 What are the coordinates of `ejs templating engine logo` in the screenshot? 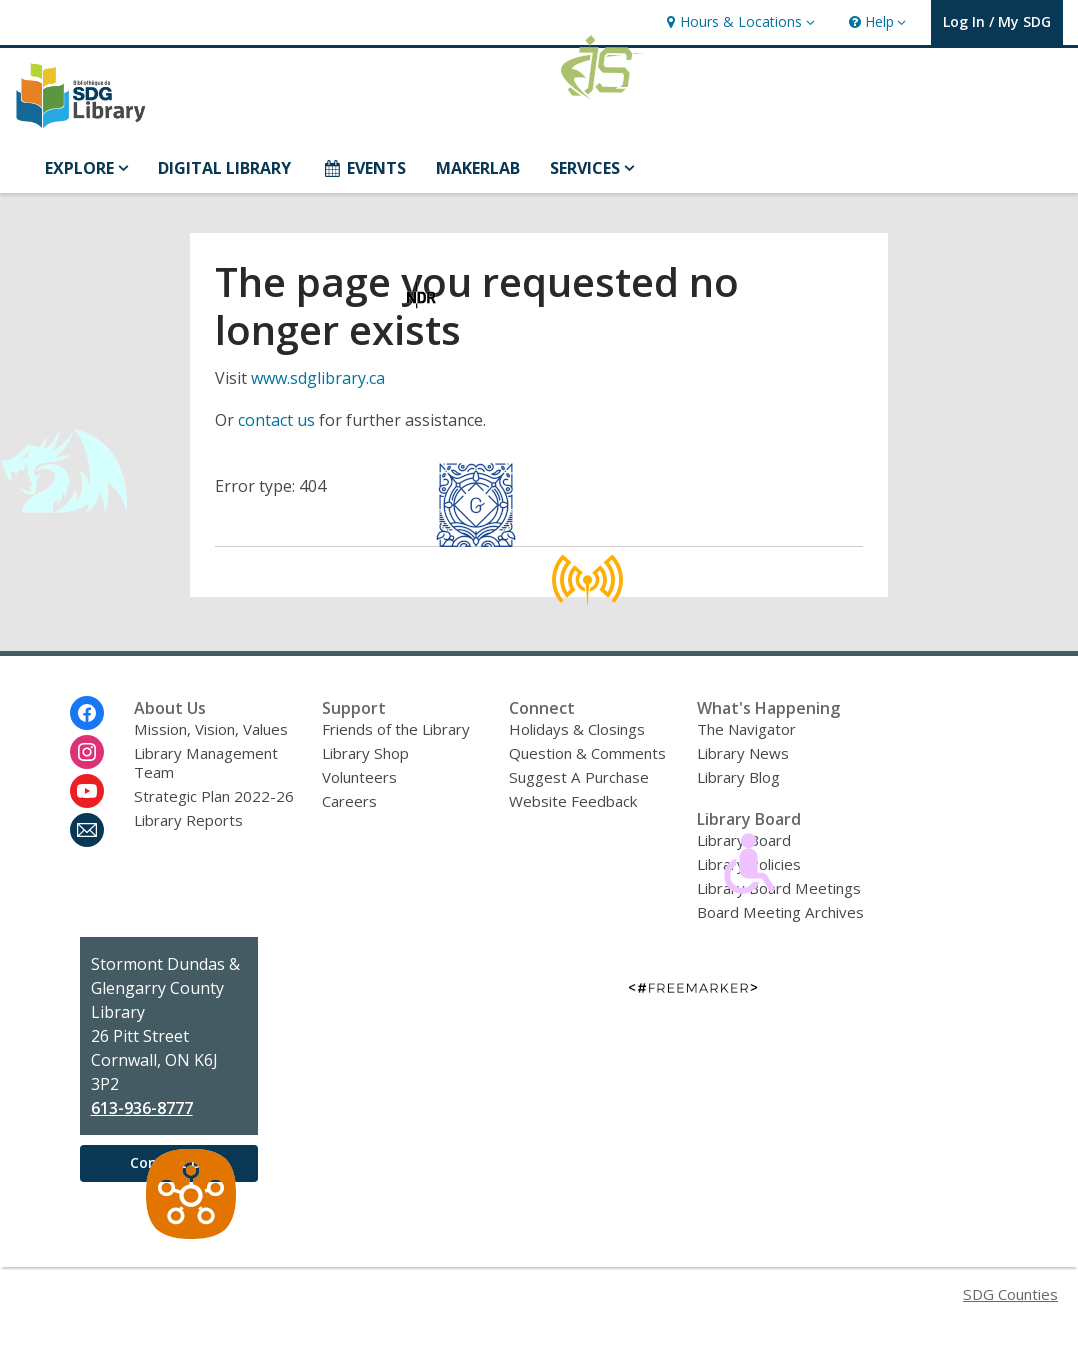 It's located at (602, 67).